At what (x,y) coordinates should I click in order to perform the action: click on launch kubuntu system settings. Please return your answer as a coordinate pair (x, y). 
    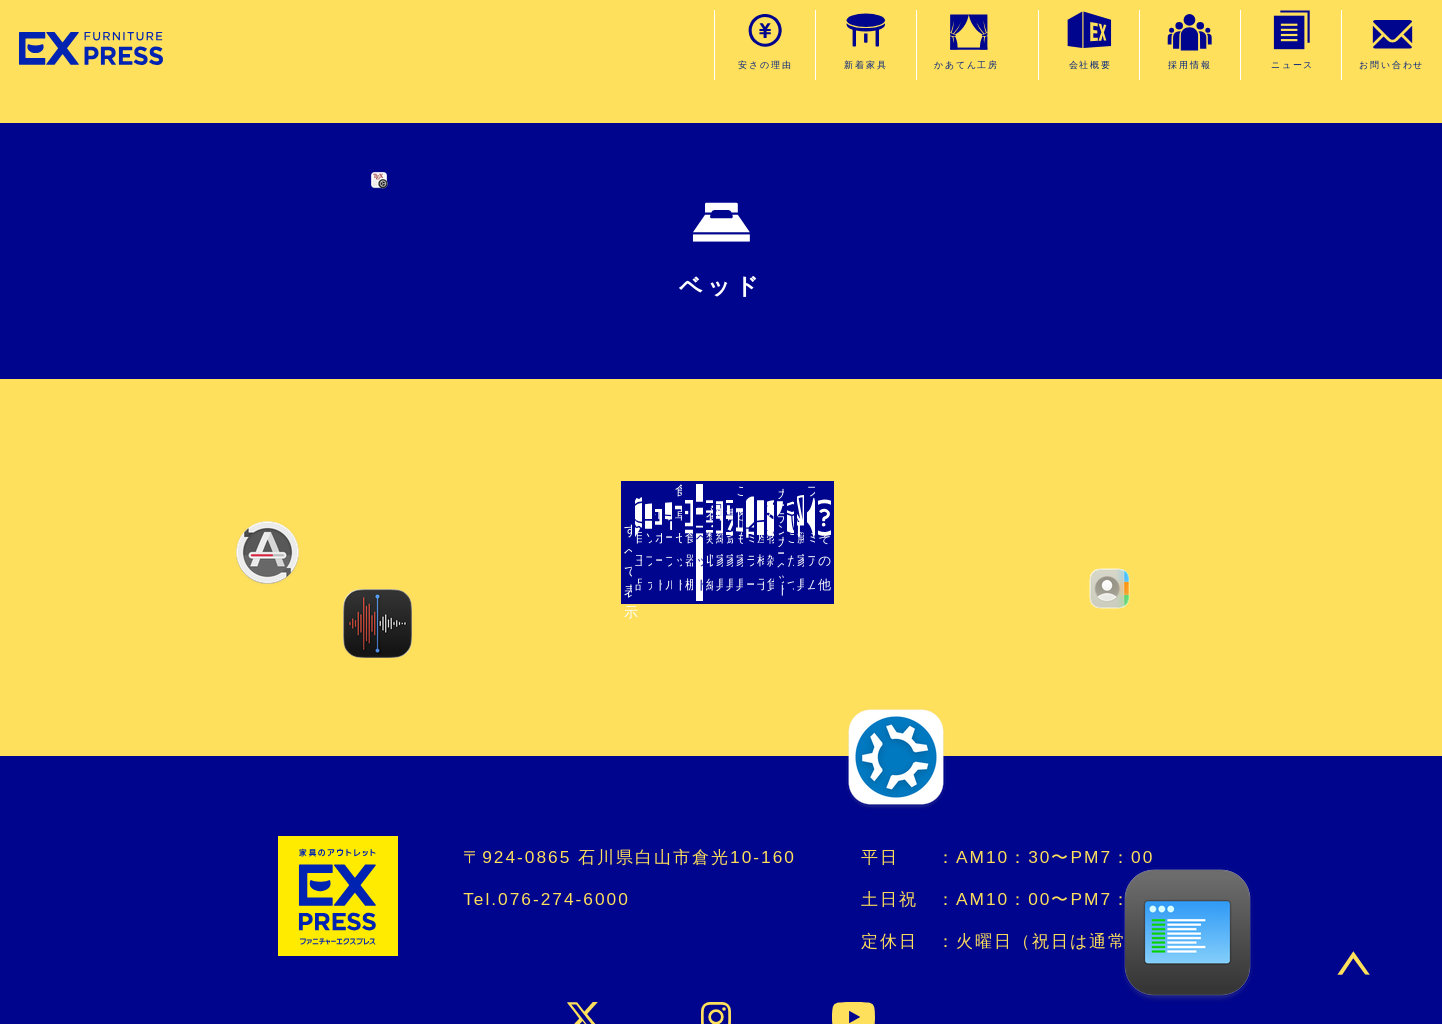
    Looking at the image, I should click on (896, 757).